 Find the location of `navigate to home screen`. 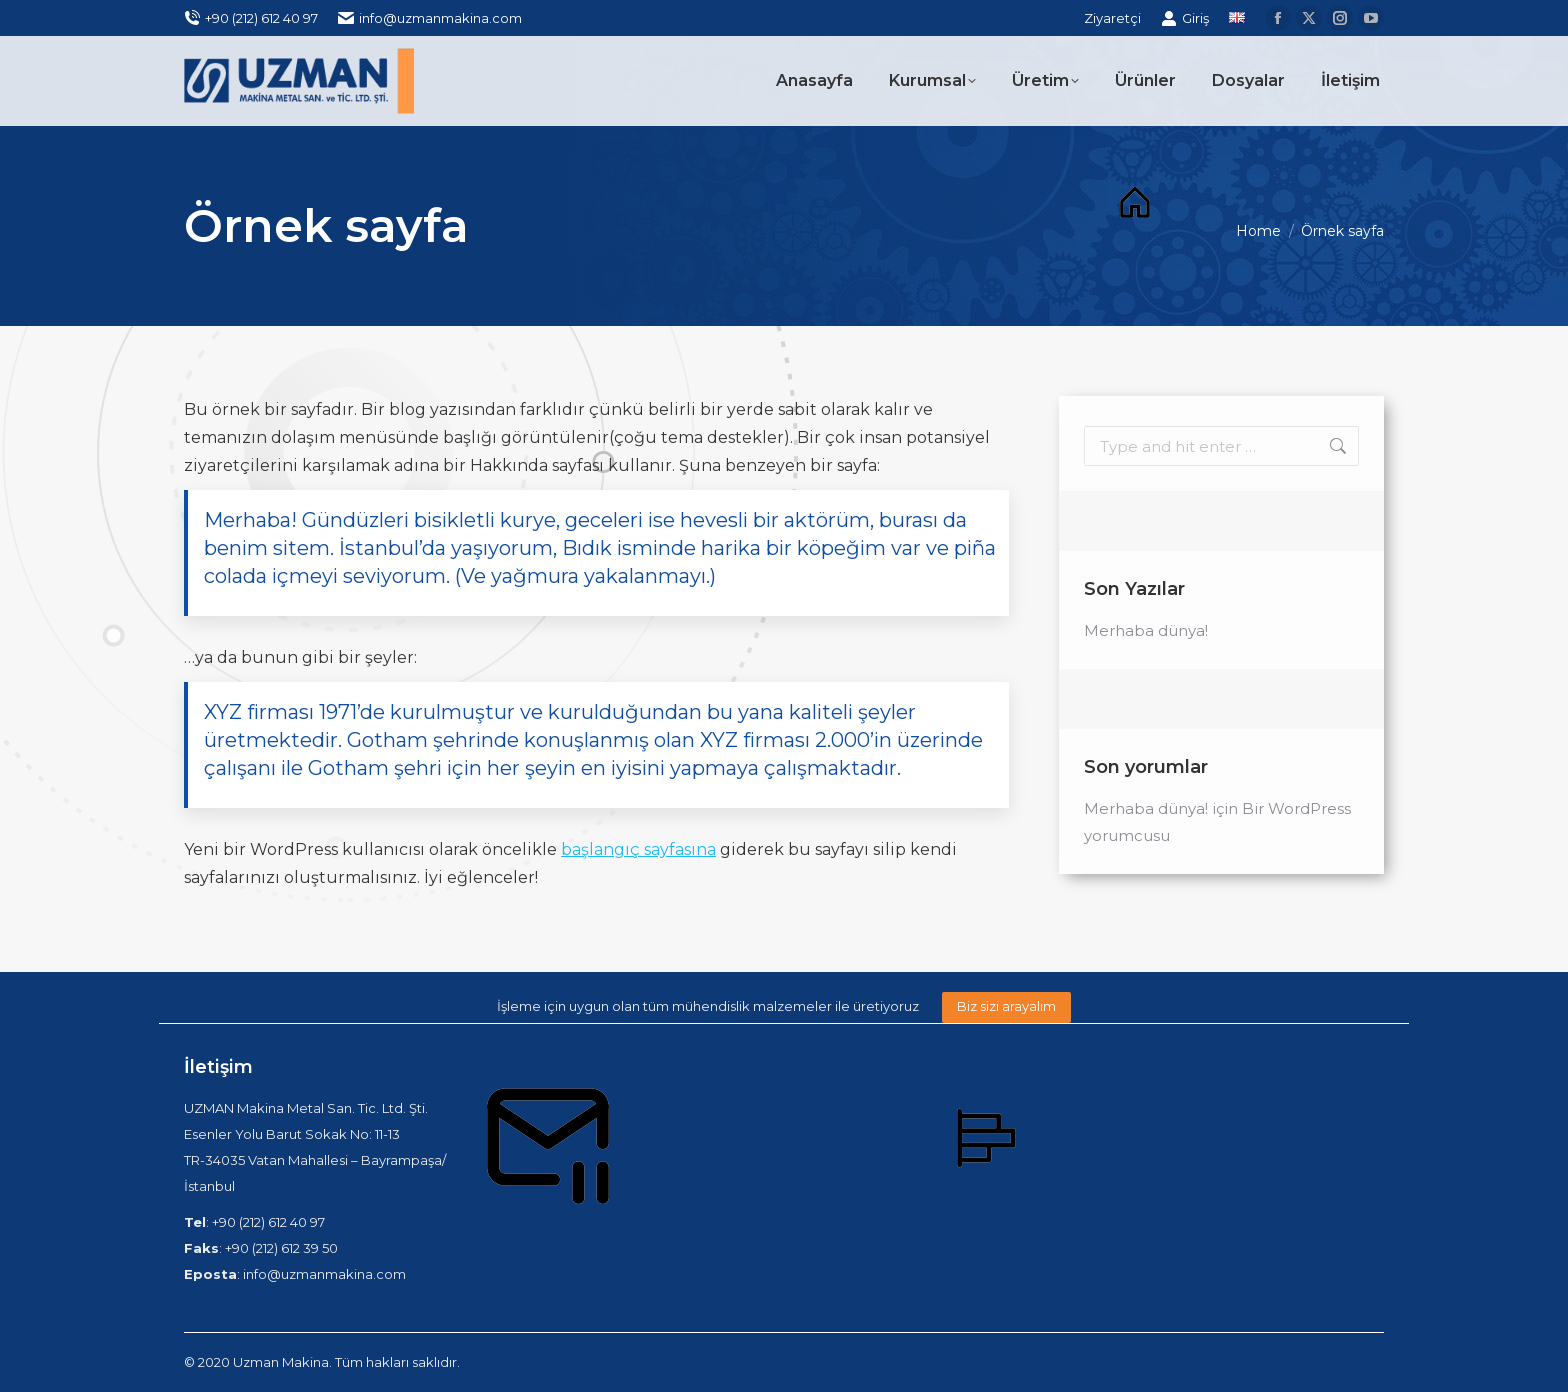

navigate to home screen is located at coordinates (1135, 203).